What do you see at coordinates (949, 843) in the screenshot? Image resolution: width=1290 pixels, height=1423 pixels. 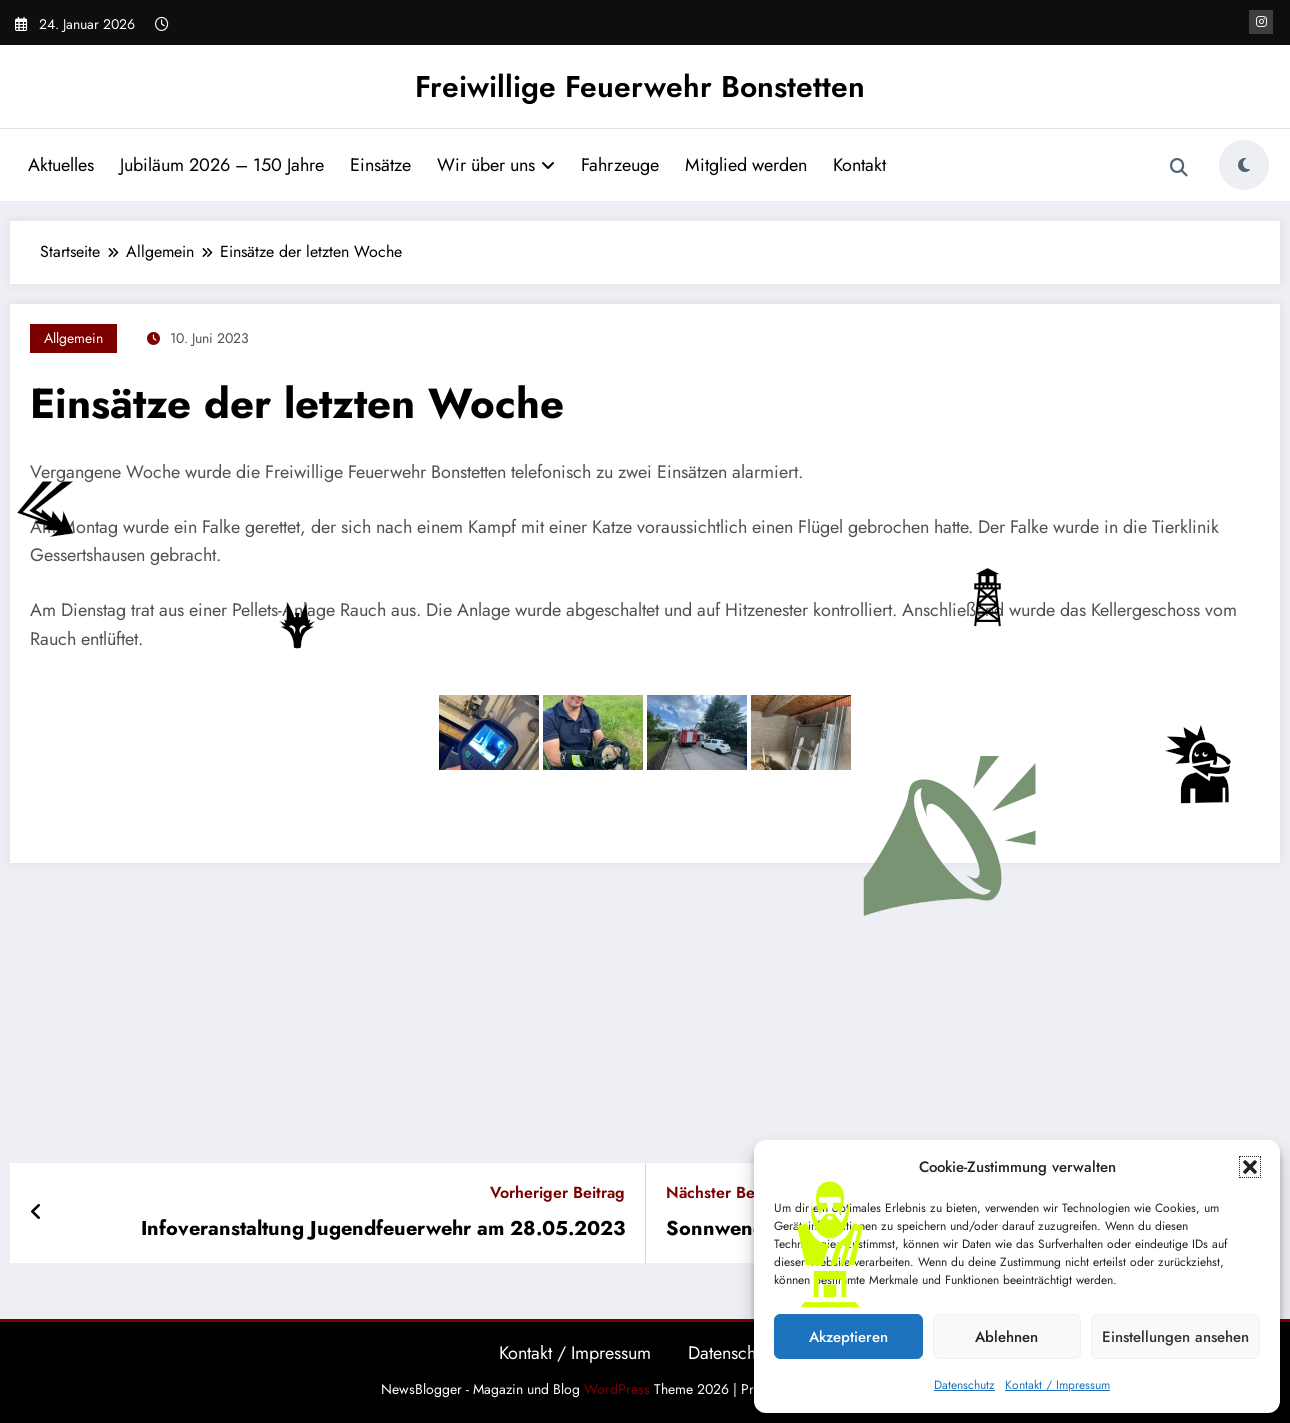 I see `make an announcement or broadcast` at bounding box center [949, 843].